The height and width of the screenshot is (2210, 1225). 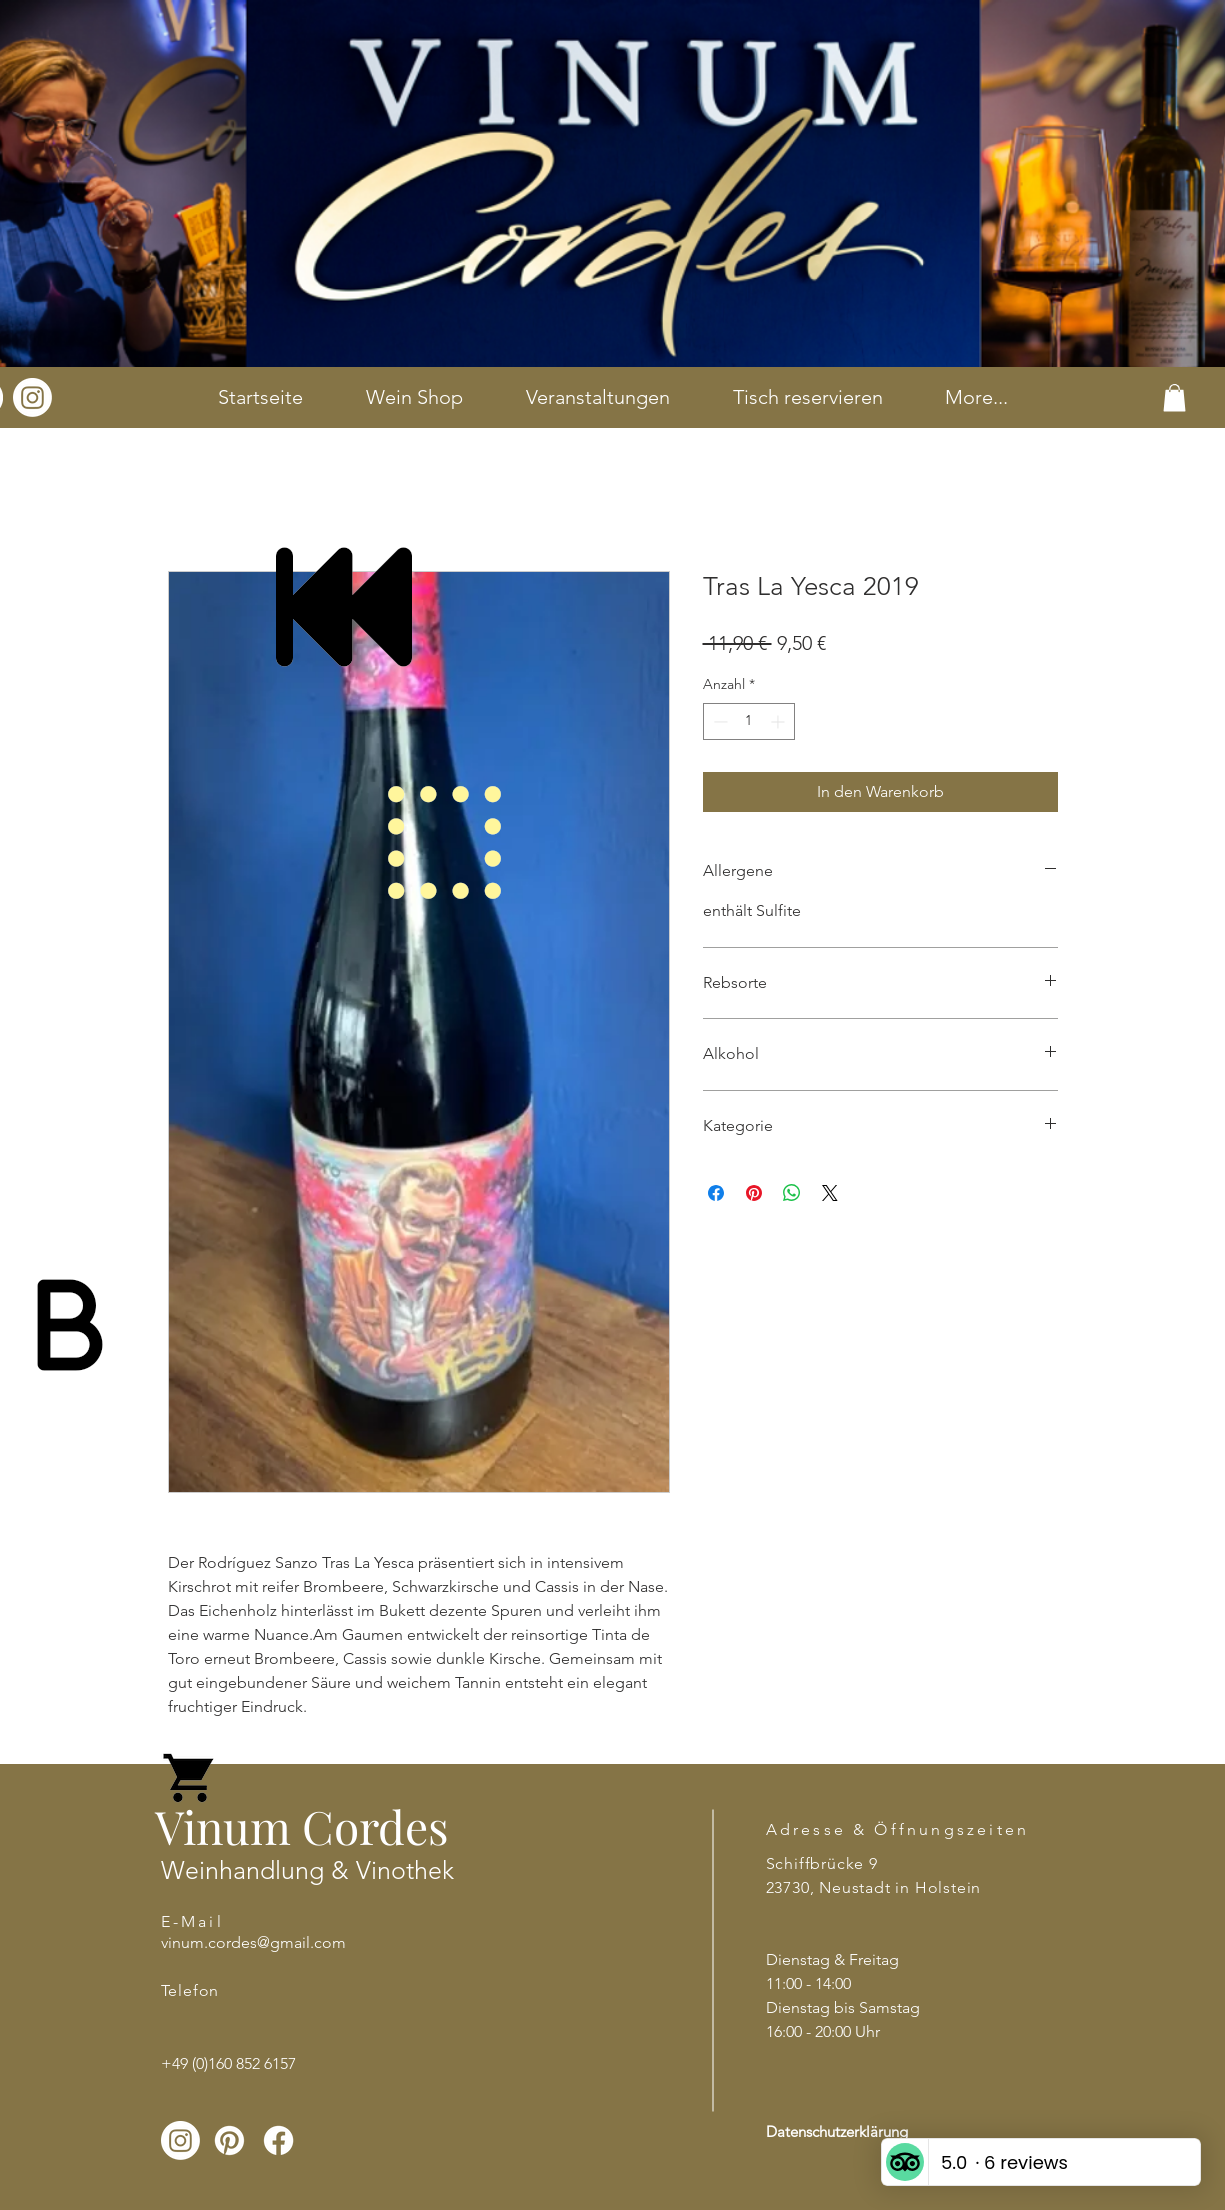 I want to click on apply bold formatting to selected text, so click(x=70, y=1325).